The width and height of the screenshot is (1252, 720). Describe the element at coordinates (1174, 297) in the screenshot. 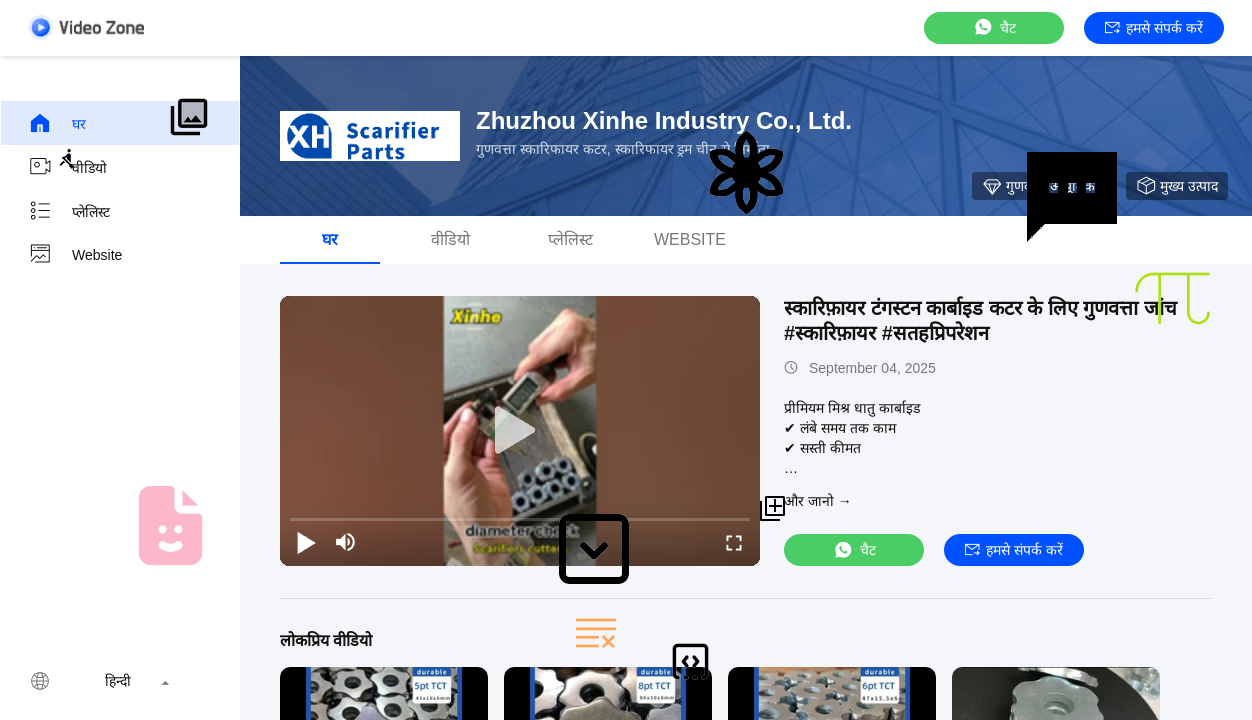

I see `access mathematical or scientific calculator functions` at that location.